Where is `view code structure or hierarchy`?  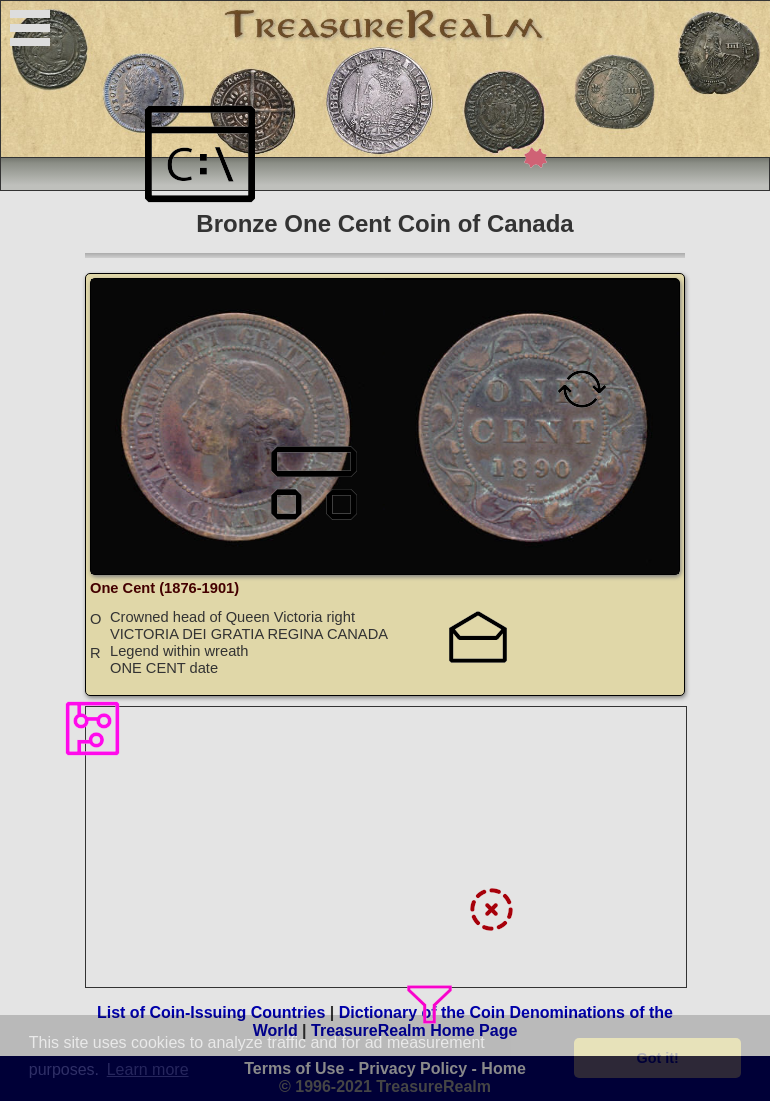 view code structure or hierarchy is located at coordinates (314, 483).